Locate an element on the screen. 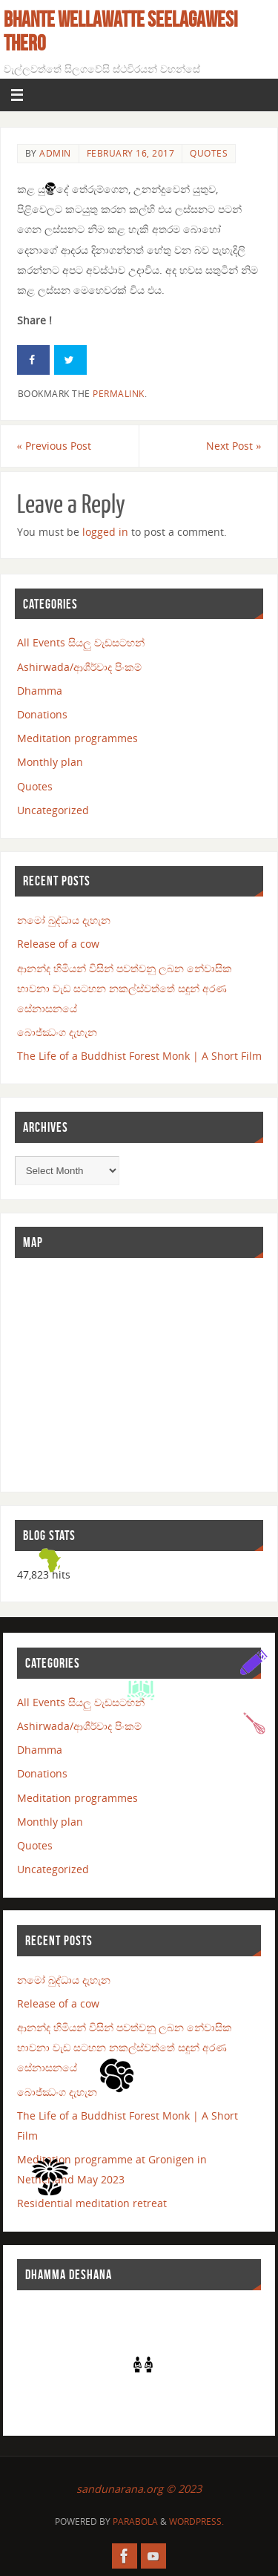 The image size is (278, 2576). access cooking or baking tools is located at coordinates (254, 1723).